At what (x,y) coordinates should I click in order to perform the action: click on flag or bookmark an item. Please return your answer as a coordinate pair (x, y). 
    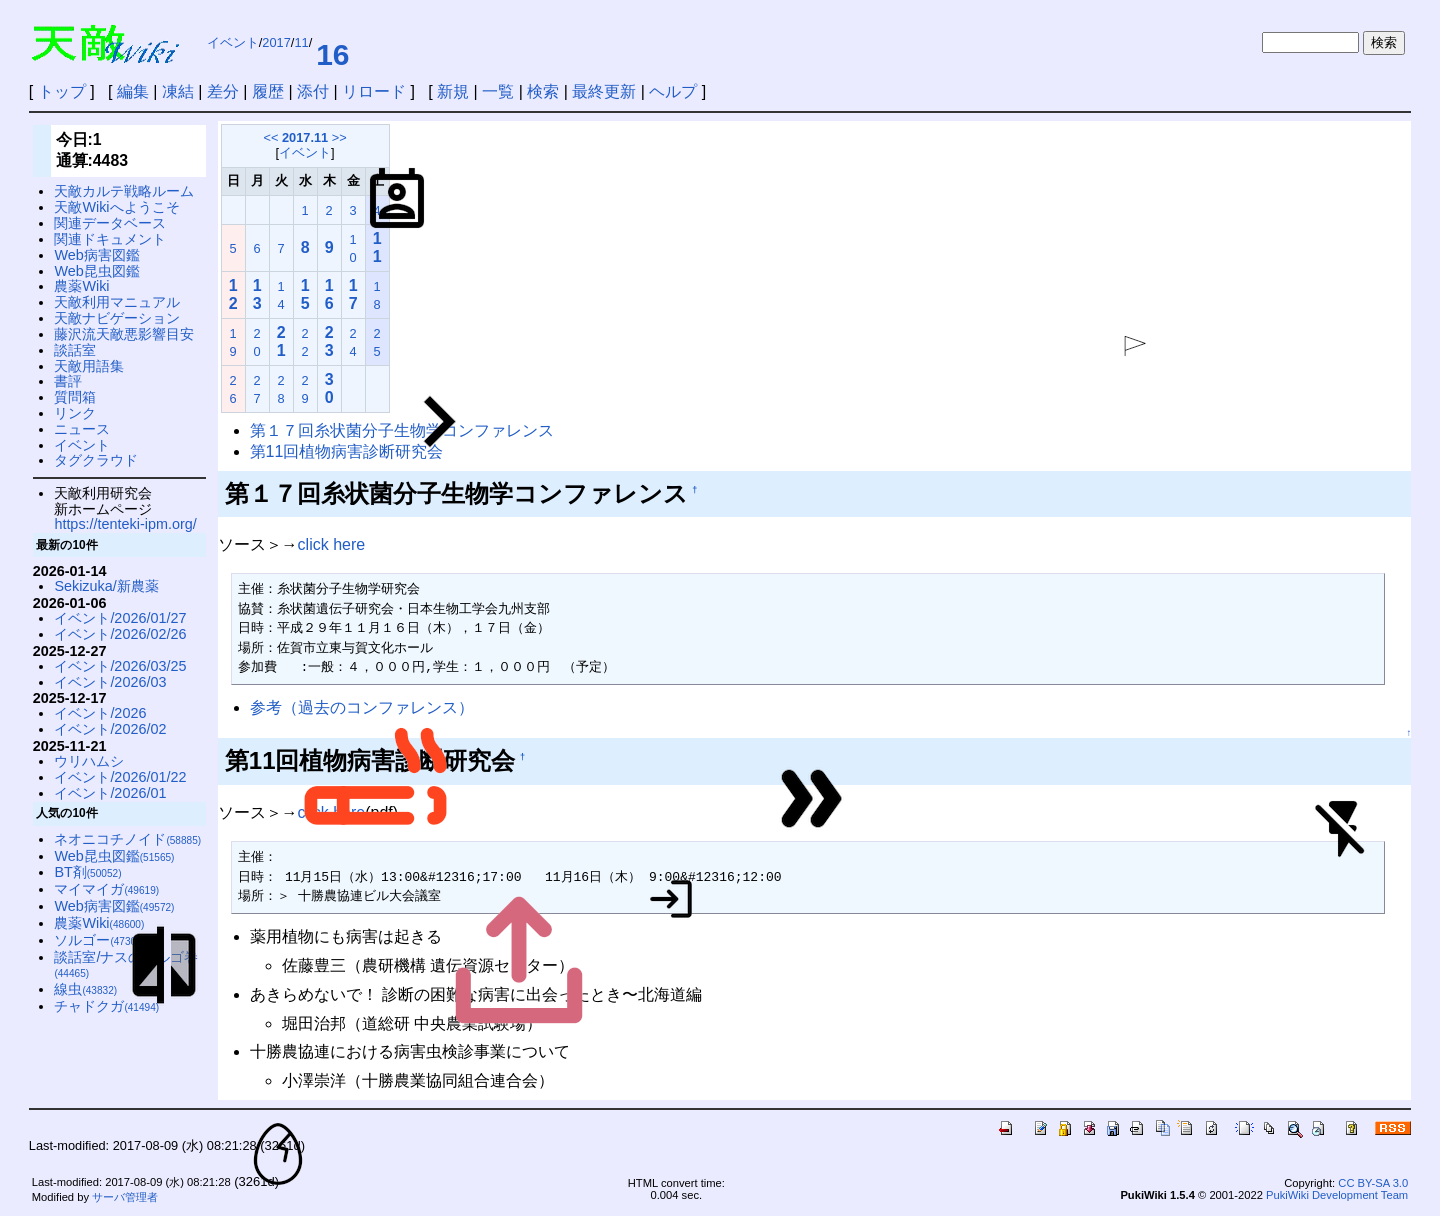
    Looking at the image, I should click on (1133, 346).